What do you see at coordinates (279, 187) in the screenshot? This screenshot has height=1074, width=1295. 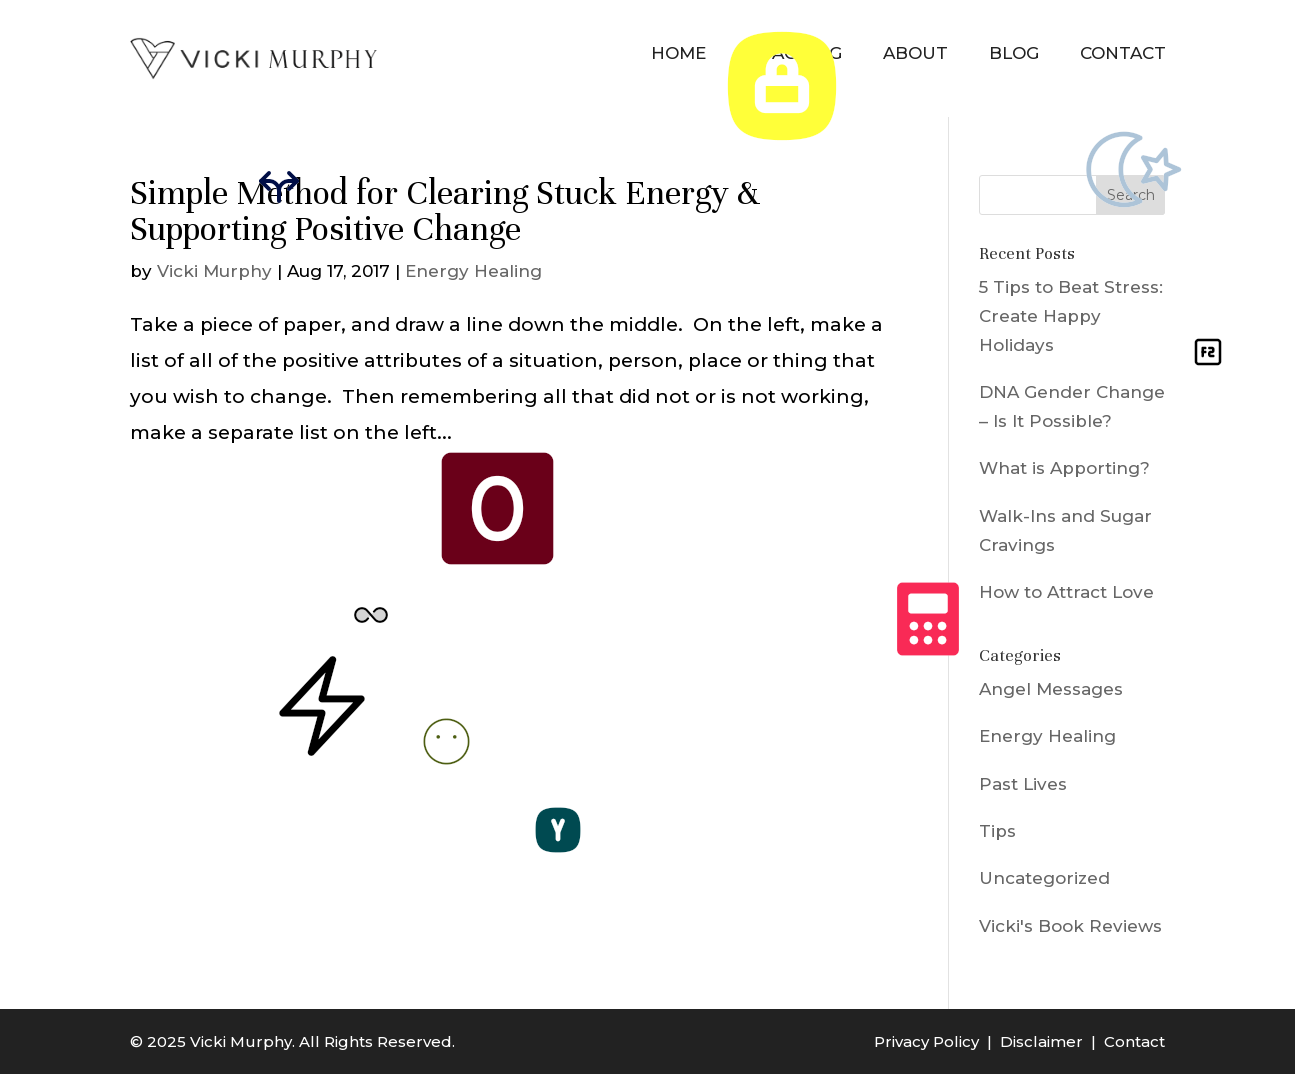 I see `switch or swap between two items` at bounding box center [279, 187].